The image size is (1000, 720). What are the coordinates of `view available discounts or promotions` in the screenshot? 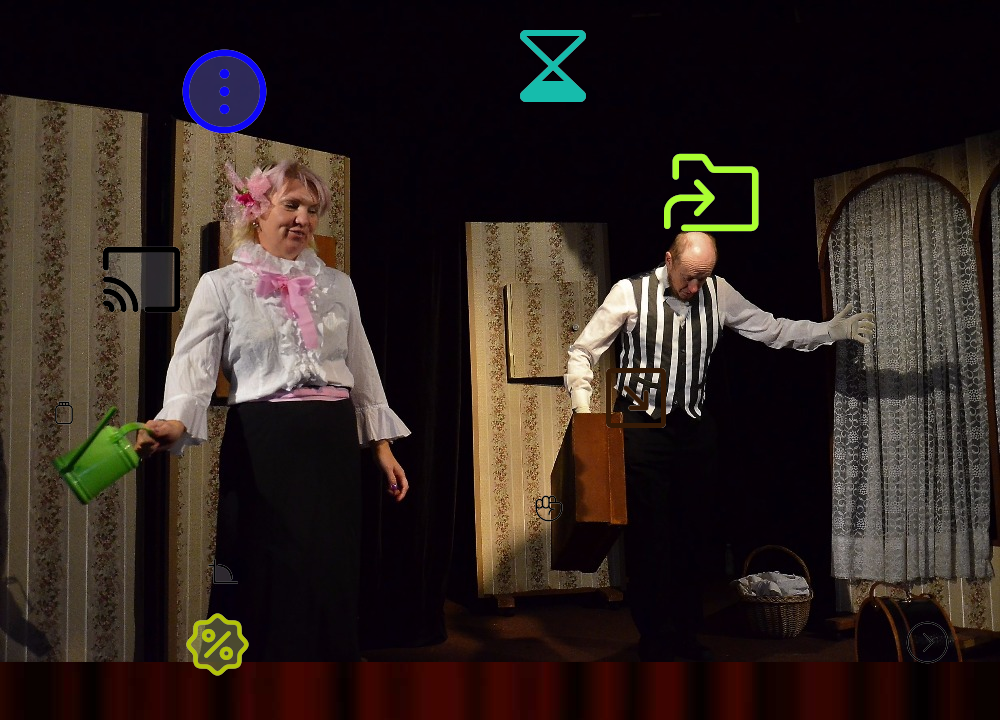 It's located at (217, 644).